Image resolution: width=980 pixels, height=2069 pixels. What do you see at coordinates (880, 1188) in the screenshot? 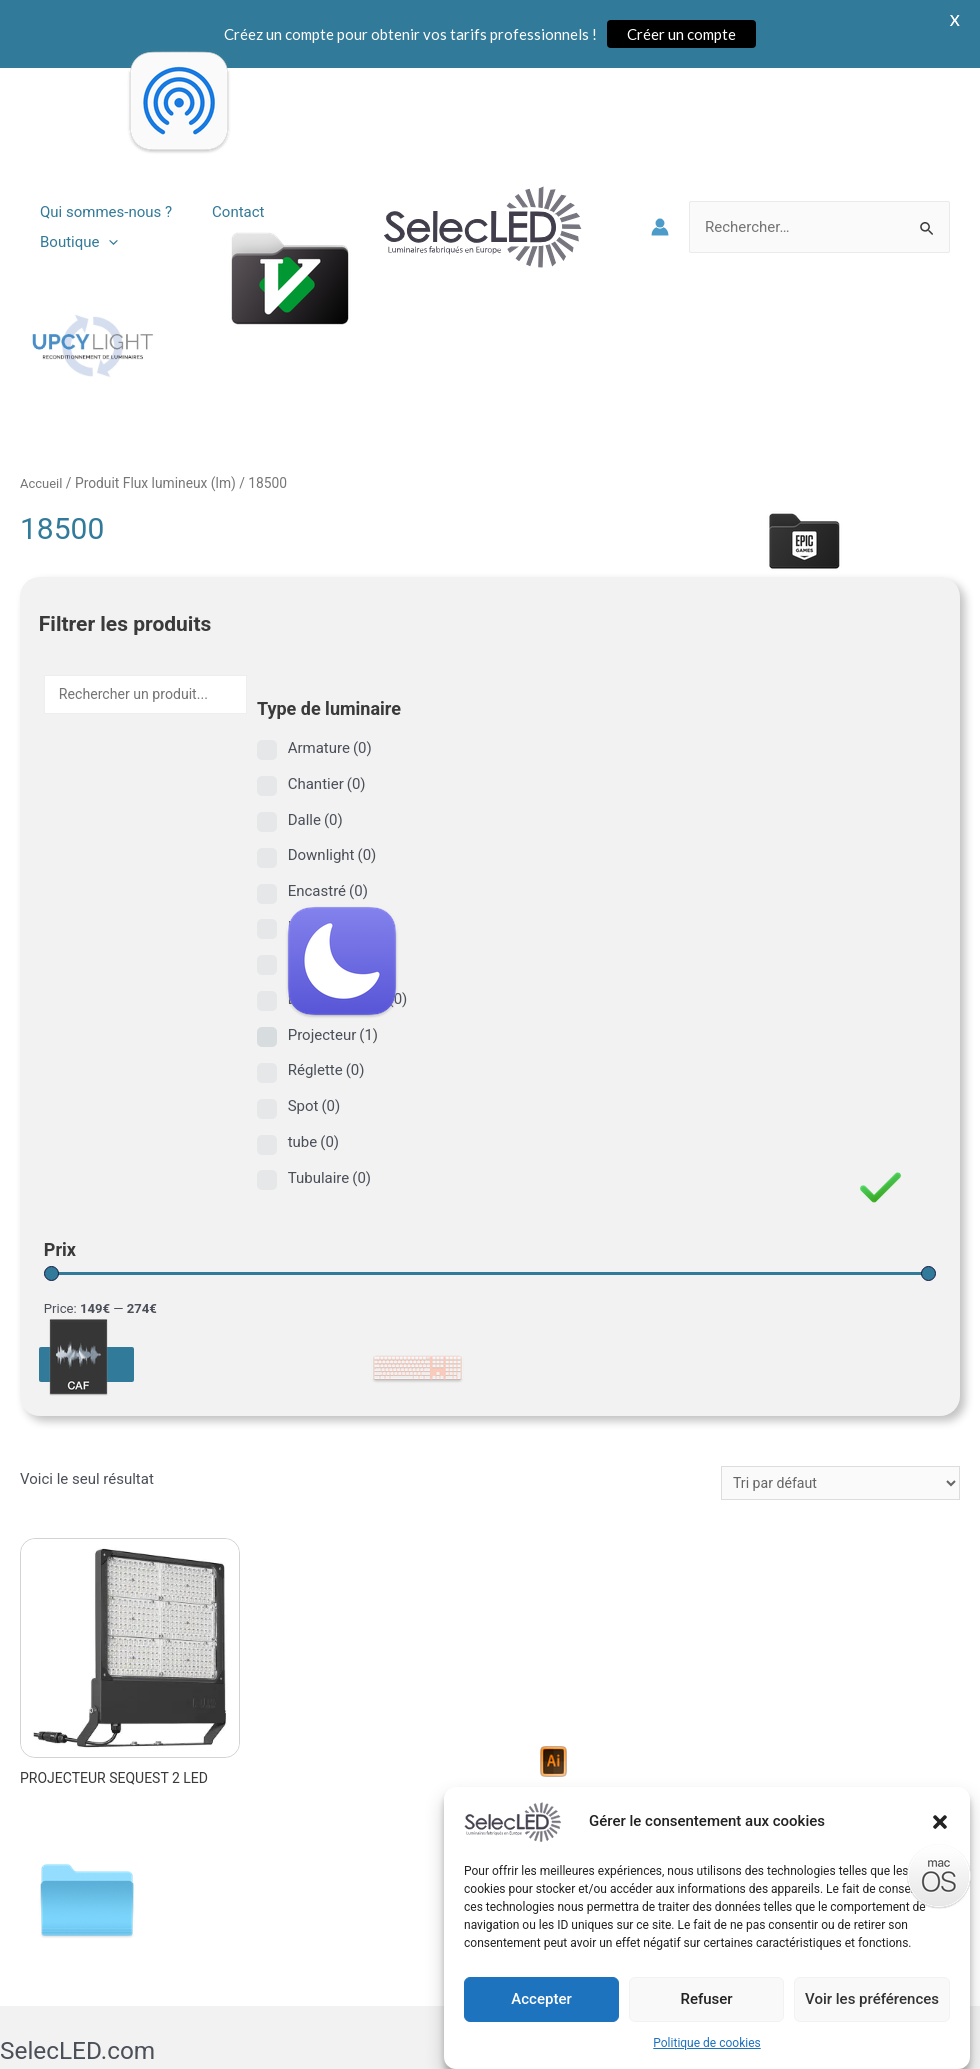
I see `indicates task or action completed successfully` at bounding box center [880, 1188].